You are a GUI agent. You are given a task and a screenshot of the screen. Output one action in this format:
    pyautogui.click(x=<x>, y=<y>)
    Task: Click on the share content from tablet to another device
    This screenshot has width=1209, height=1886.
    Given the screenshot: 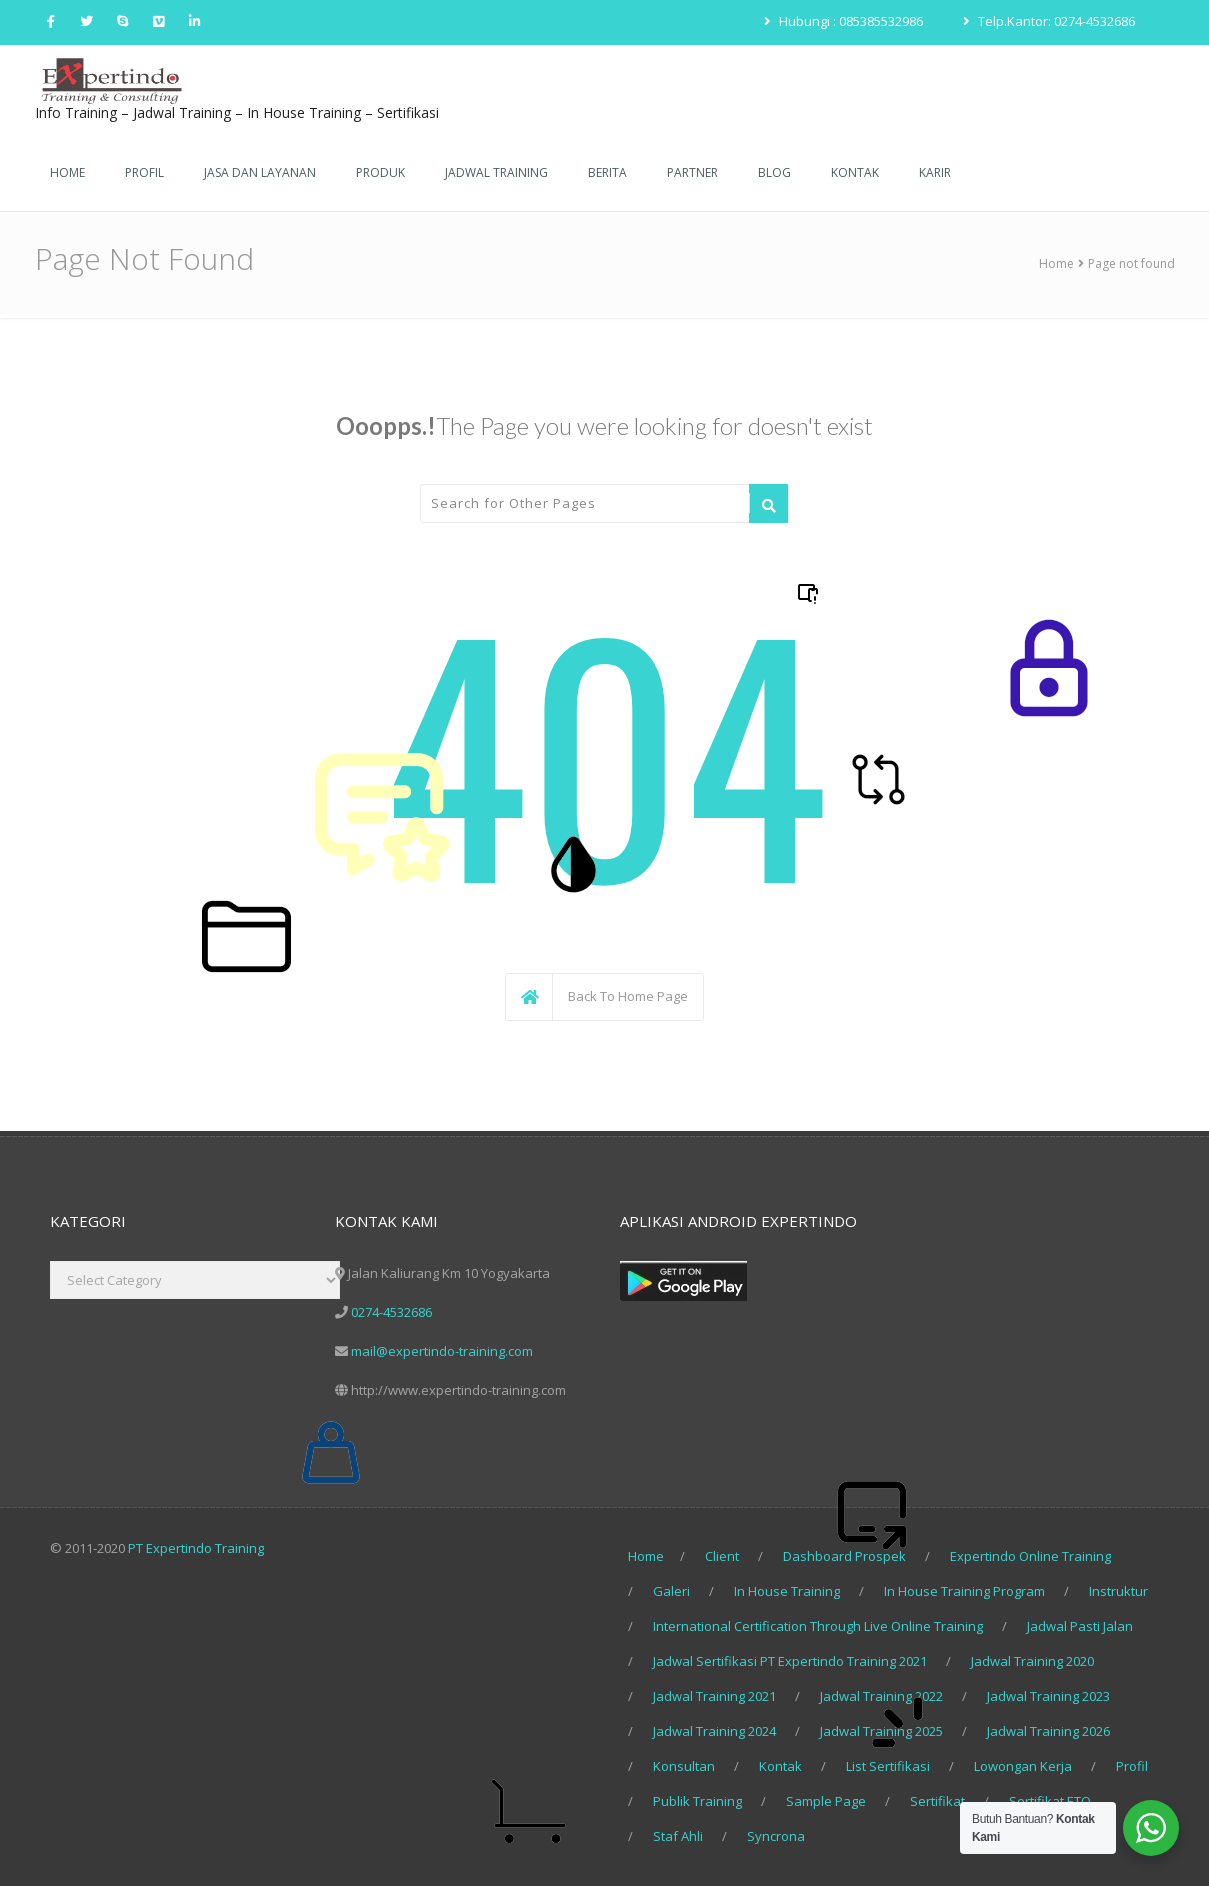 What is the action you would take?
    pyautogui.click(x=872, y=1512)
    